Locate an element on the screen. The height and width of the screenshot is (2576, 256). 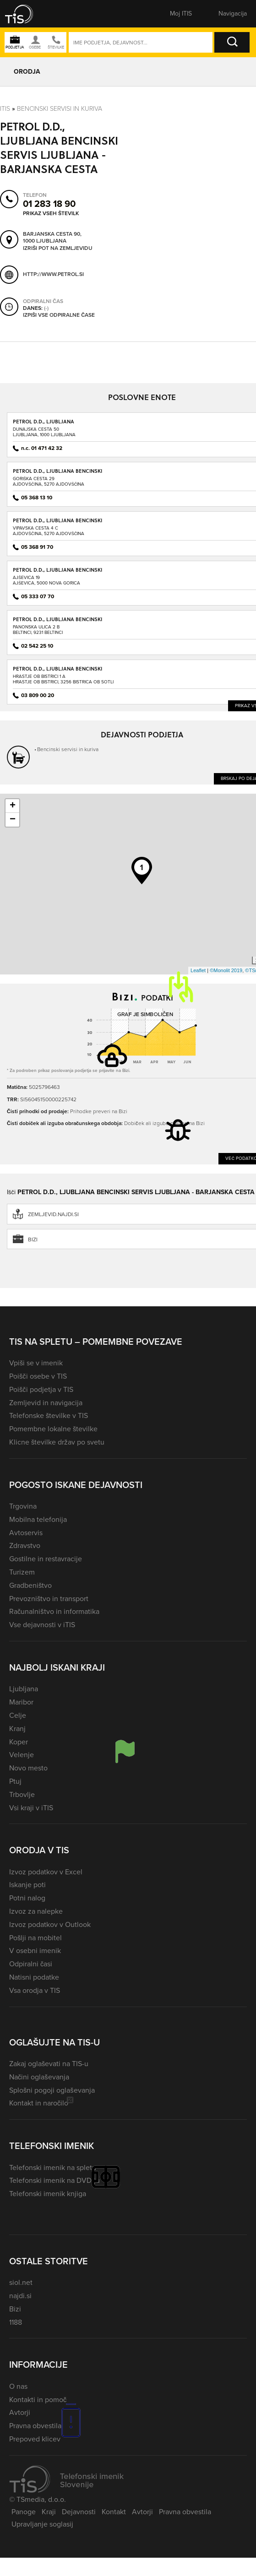
indicates low battery warning is located at coordinates (71, 2421).